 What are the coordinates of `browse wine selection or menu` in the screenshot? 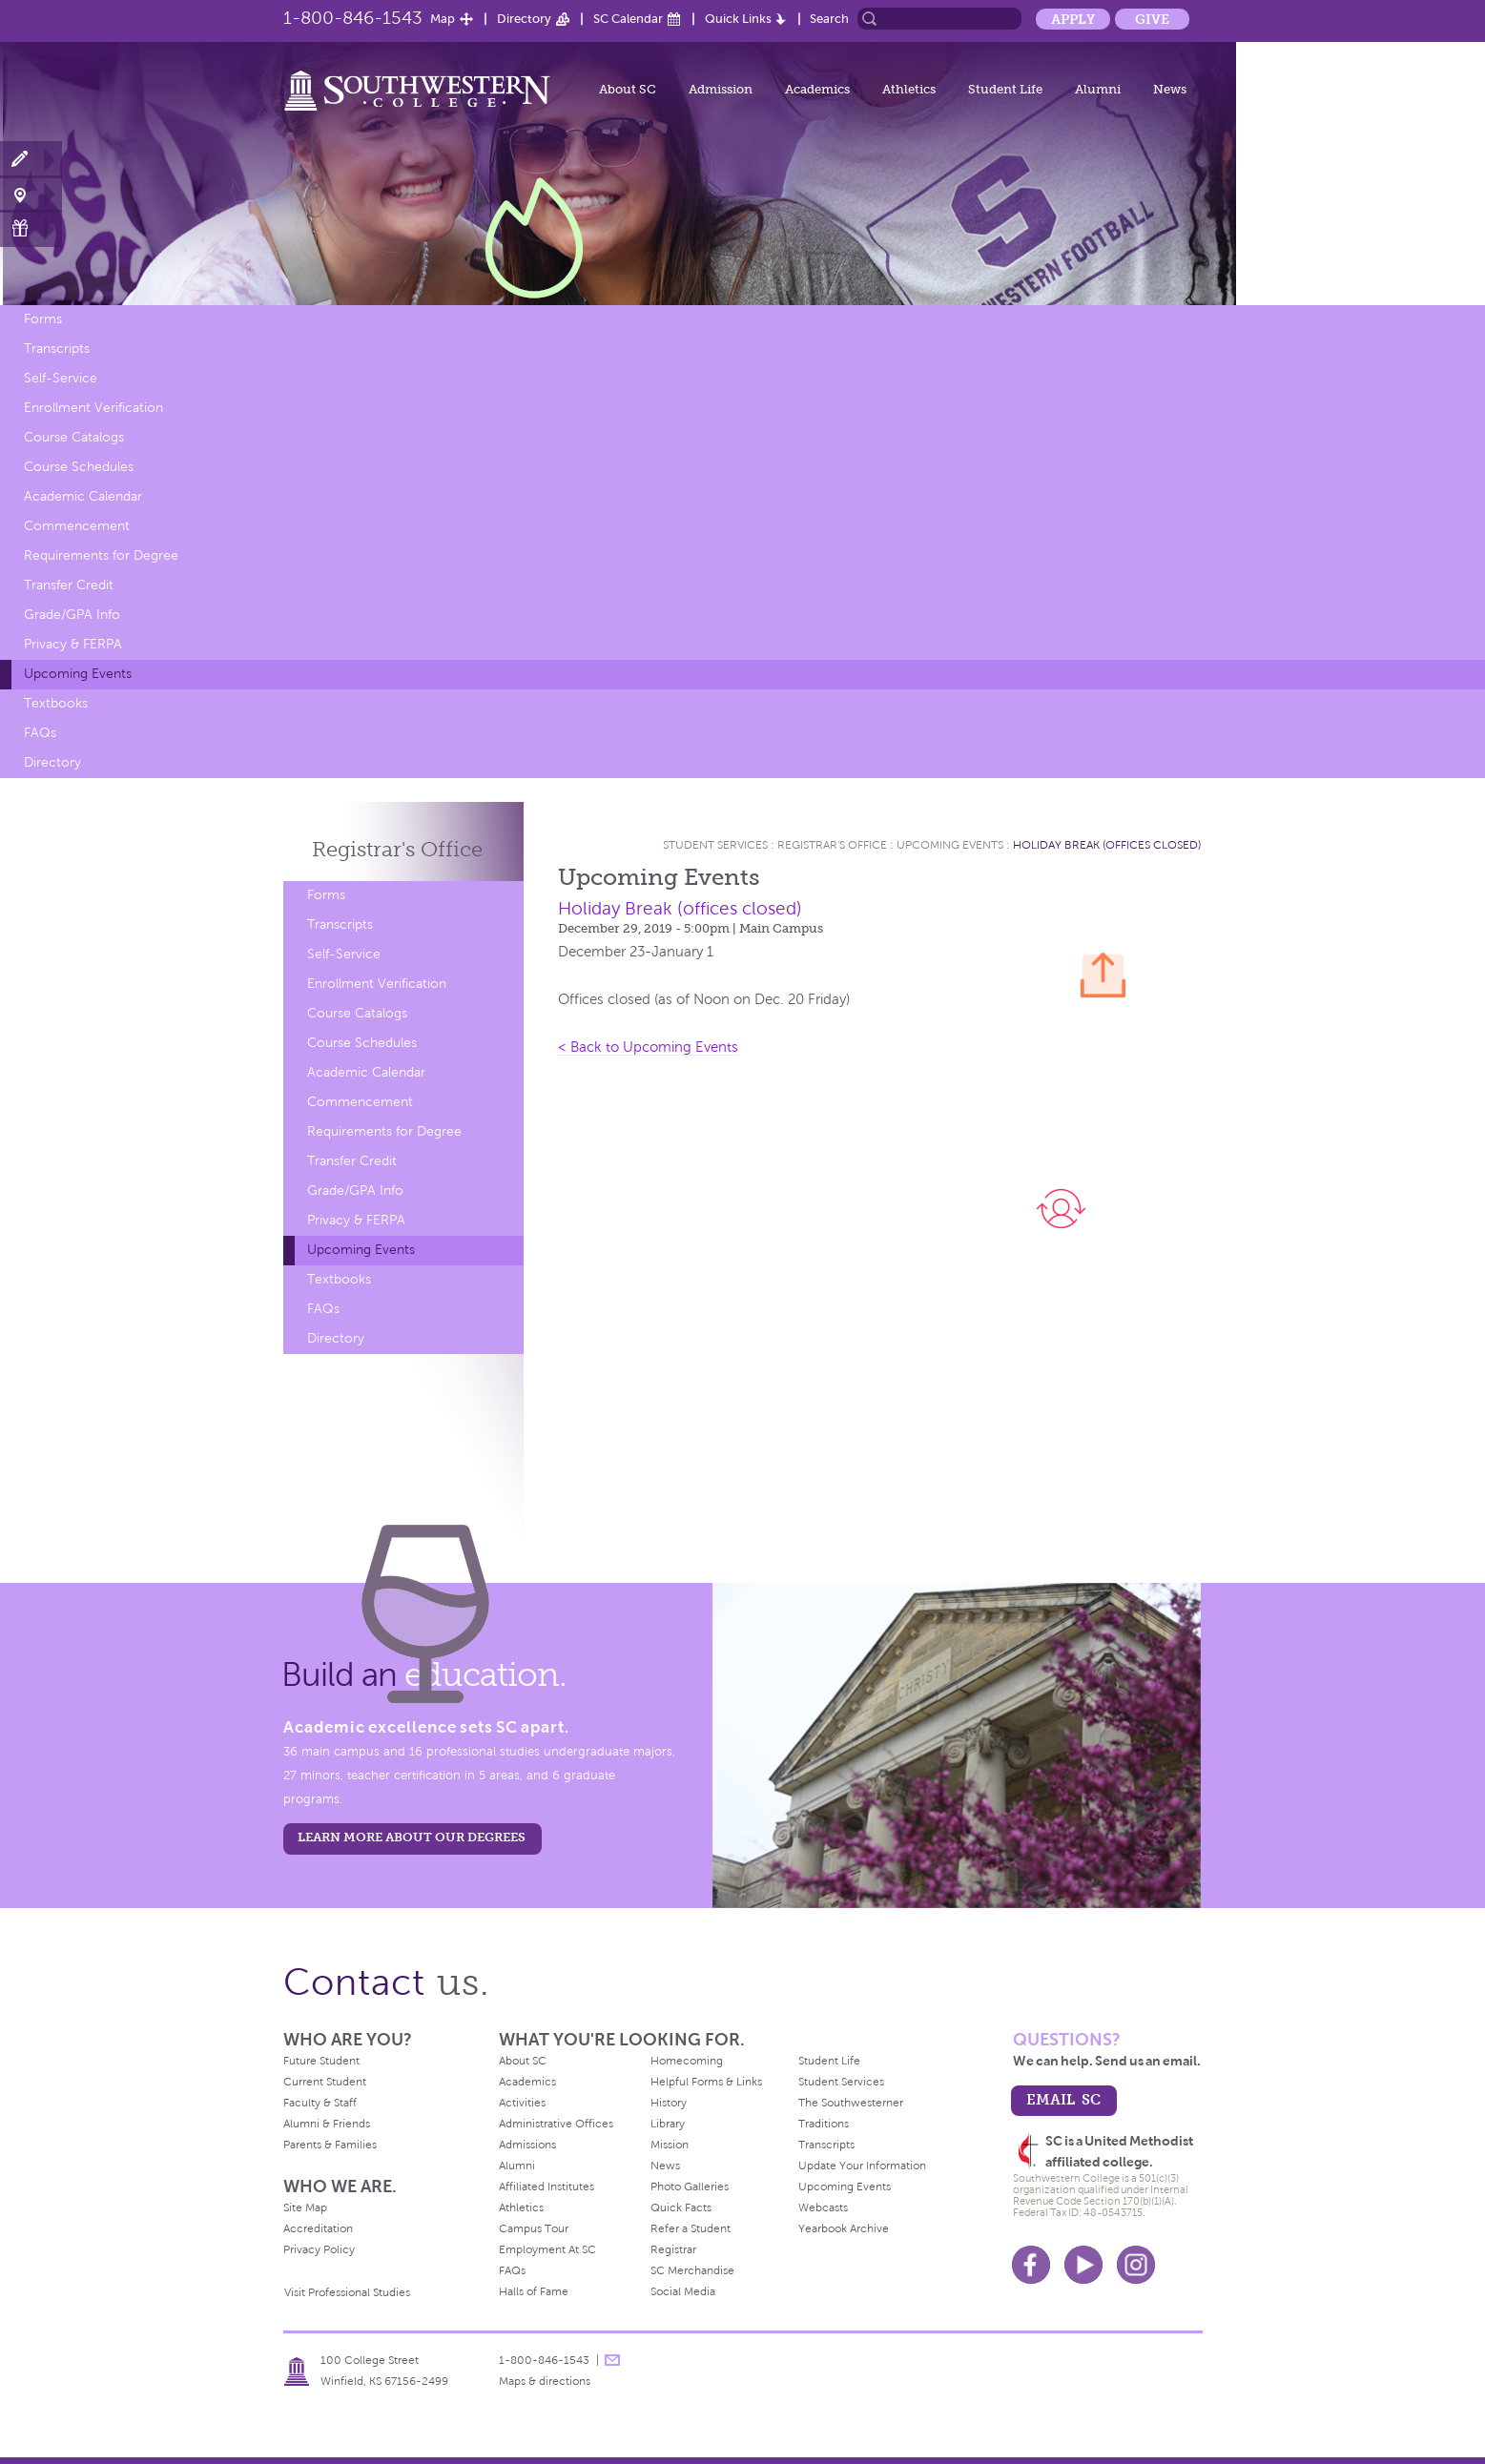 It's located at (425, 1608).